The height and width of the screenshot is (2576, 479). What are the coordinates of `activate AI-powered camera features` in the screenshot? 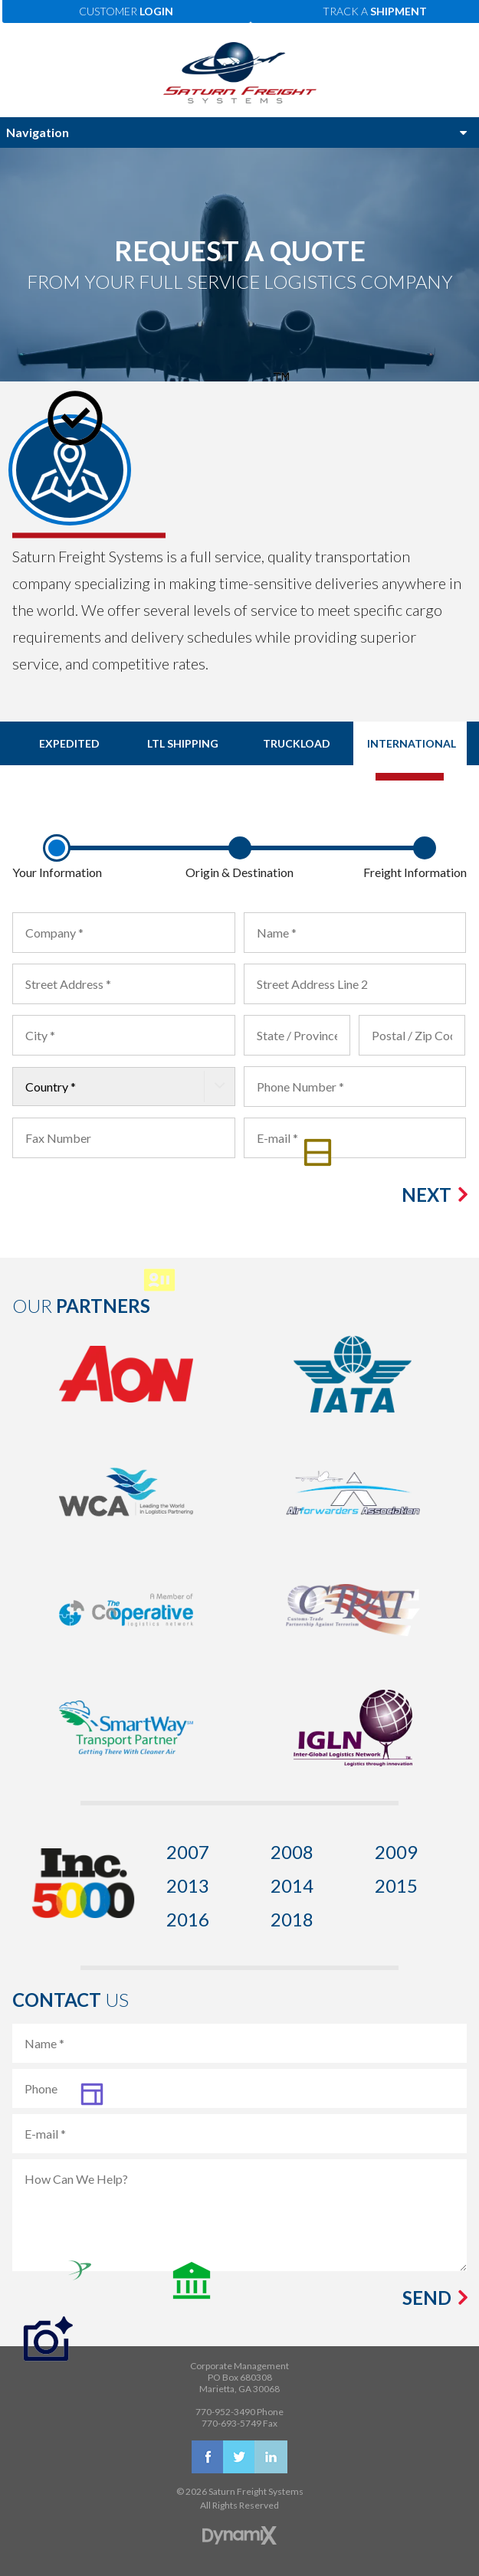 It's located at (46, 2341).